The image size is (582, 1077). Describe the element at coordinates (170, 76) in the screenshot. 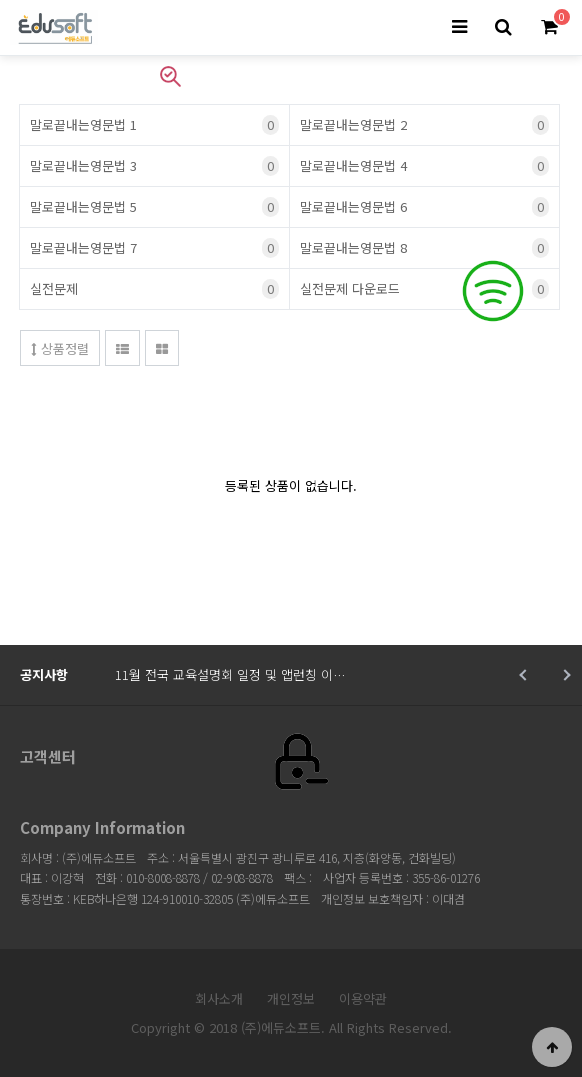

I see `confirm search results` at that location.